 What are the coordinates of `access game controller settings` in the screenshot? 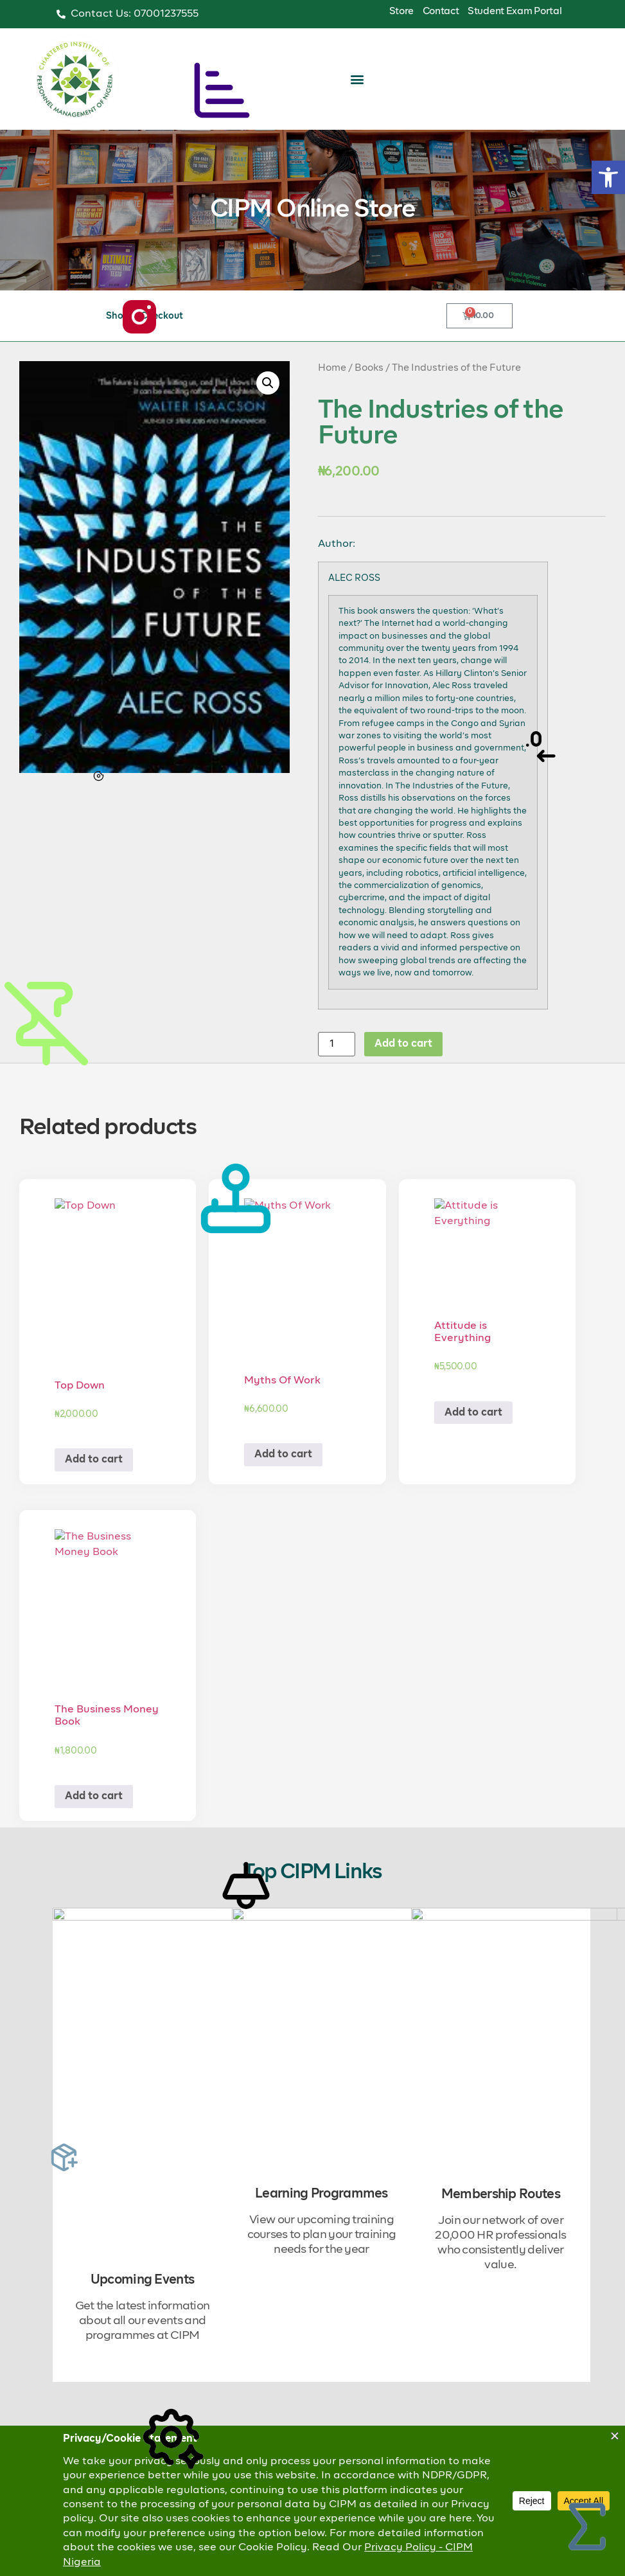 It's located at (236, 1198).